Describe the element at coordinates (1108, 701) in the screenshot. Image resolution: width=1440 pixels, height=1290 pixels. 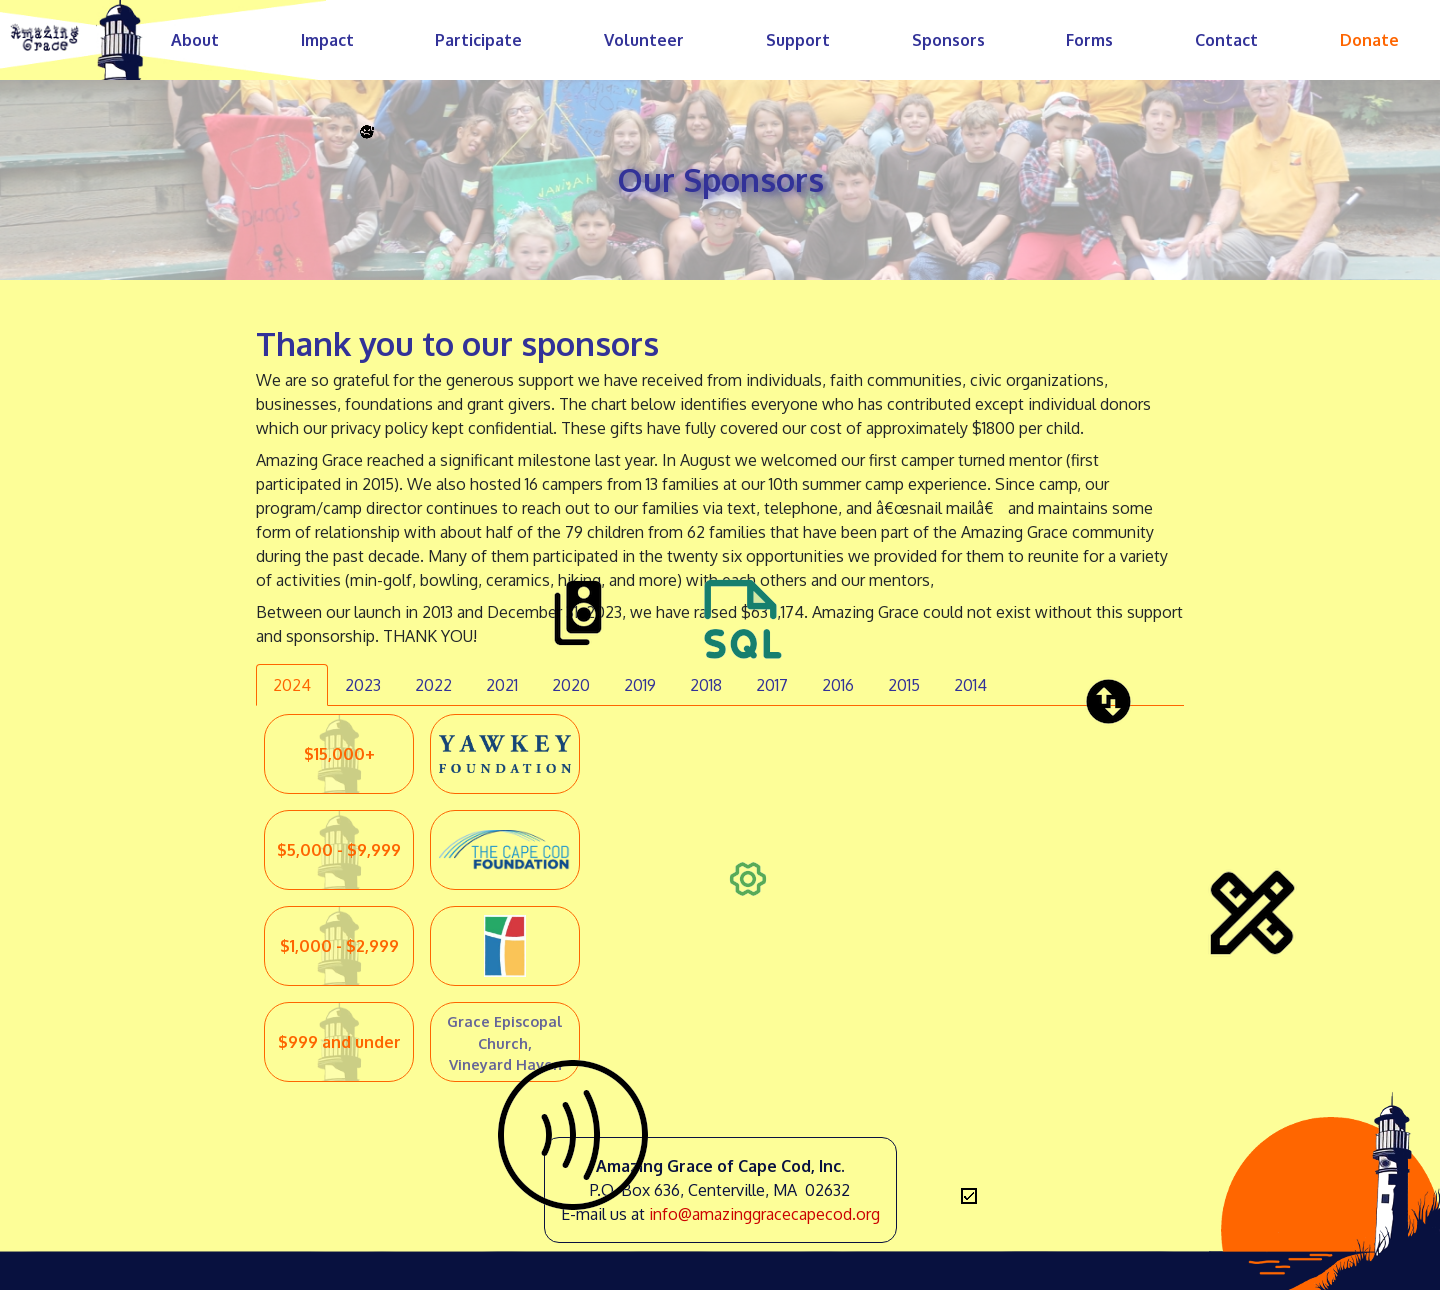
I see `swap or reorder items vertically` at that location.